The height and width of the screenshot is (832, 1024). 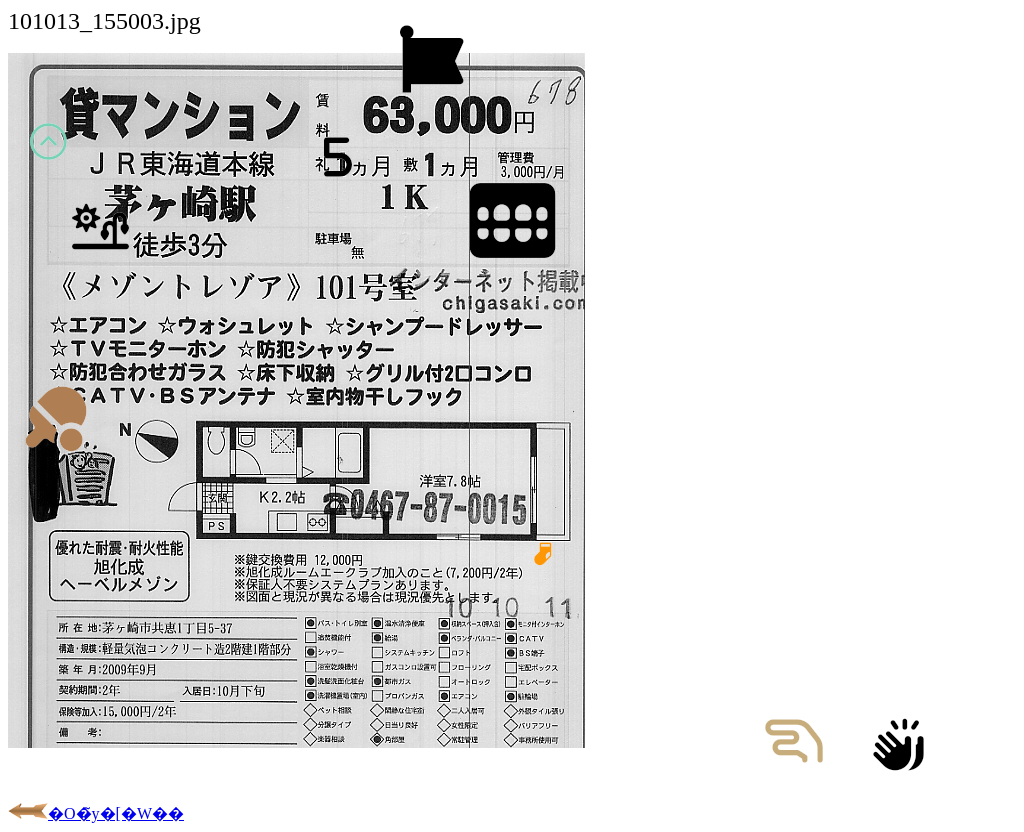 I want to click on browse clothing or apparel items, so click(x=543, y=553).